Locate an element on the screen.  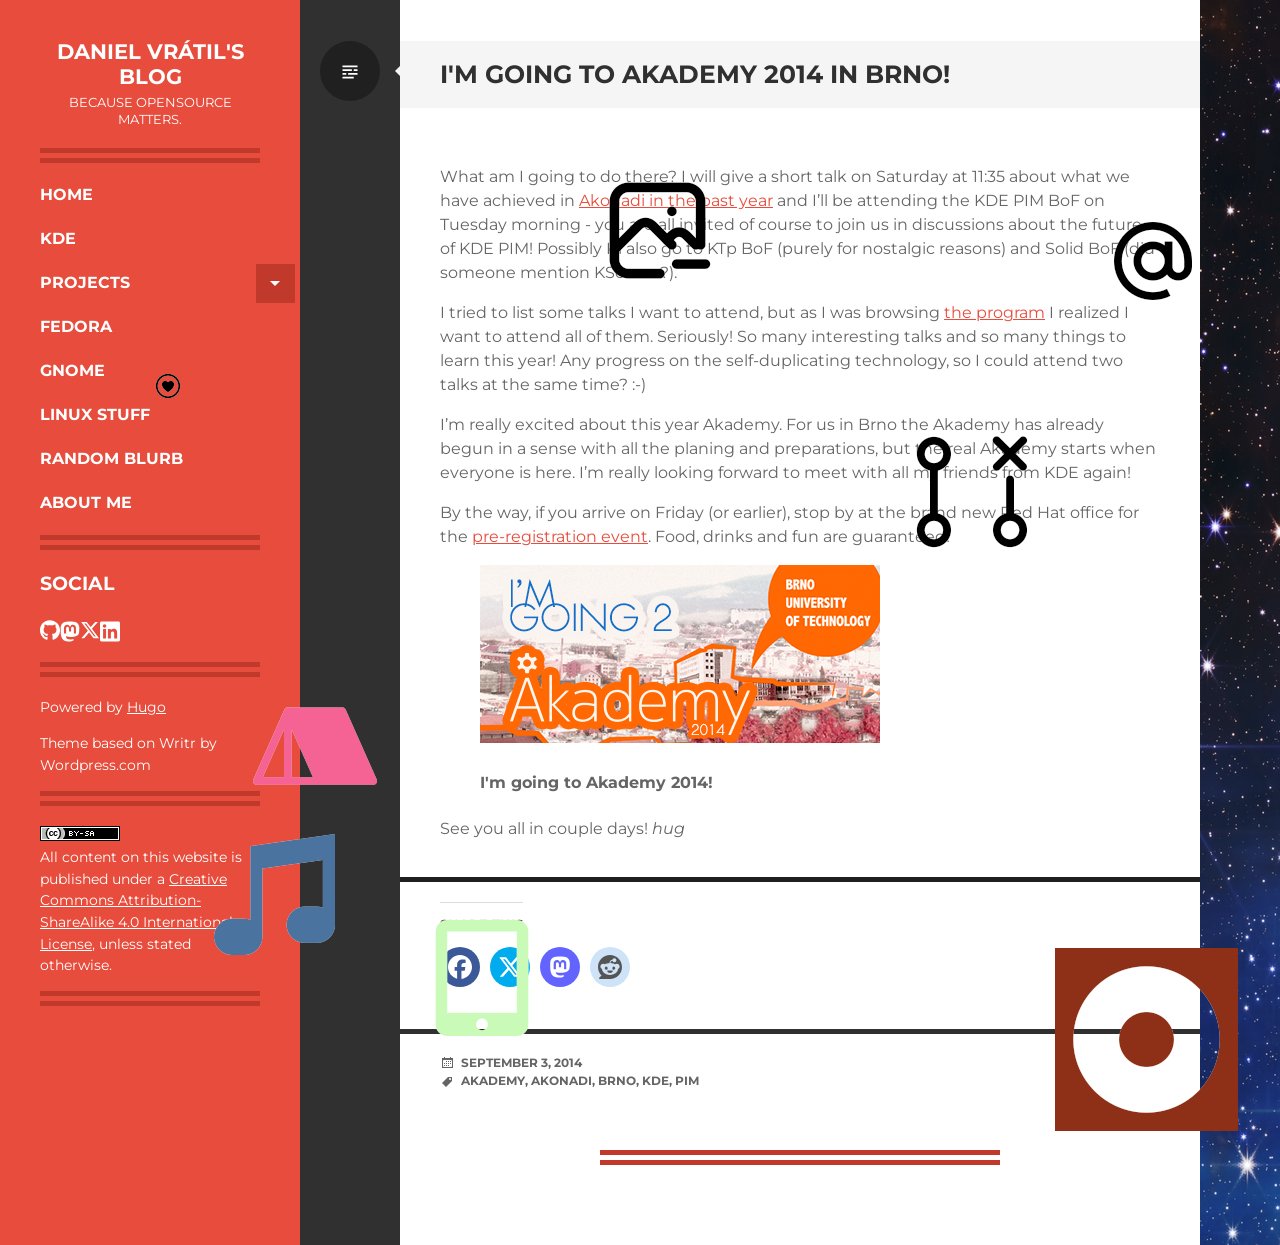
access camping or outdoor activity features is located at coordinates (315, 750).